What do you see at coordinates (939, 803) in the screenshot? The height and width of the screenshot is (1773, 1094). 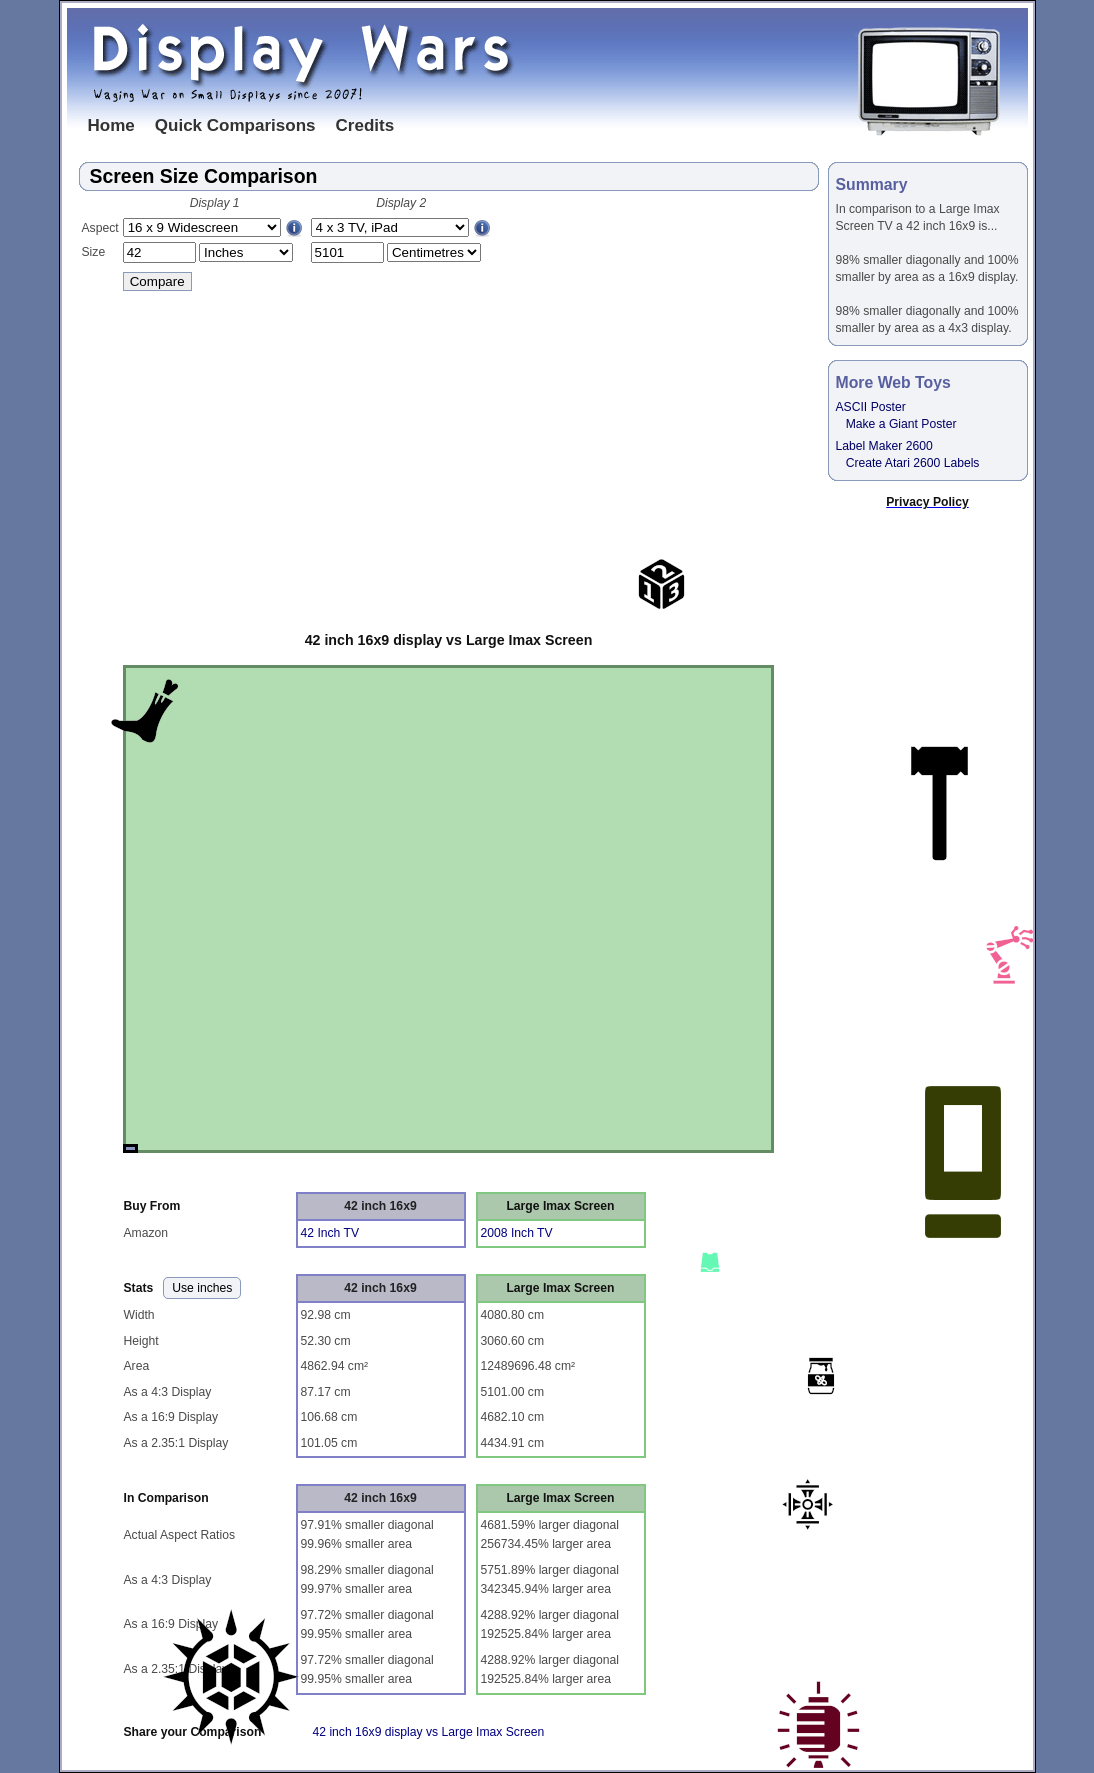 I see `activate trample ability in a card game` at bounding box center [939, 803].